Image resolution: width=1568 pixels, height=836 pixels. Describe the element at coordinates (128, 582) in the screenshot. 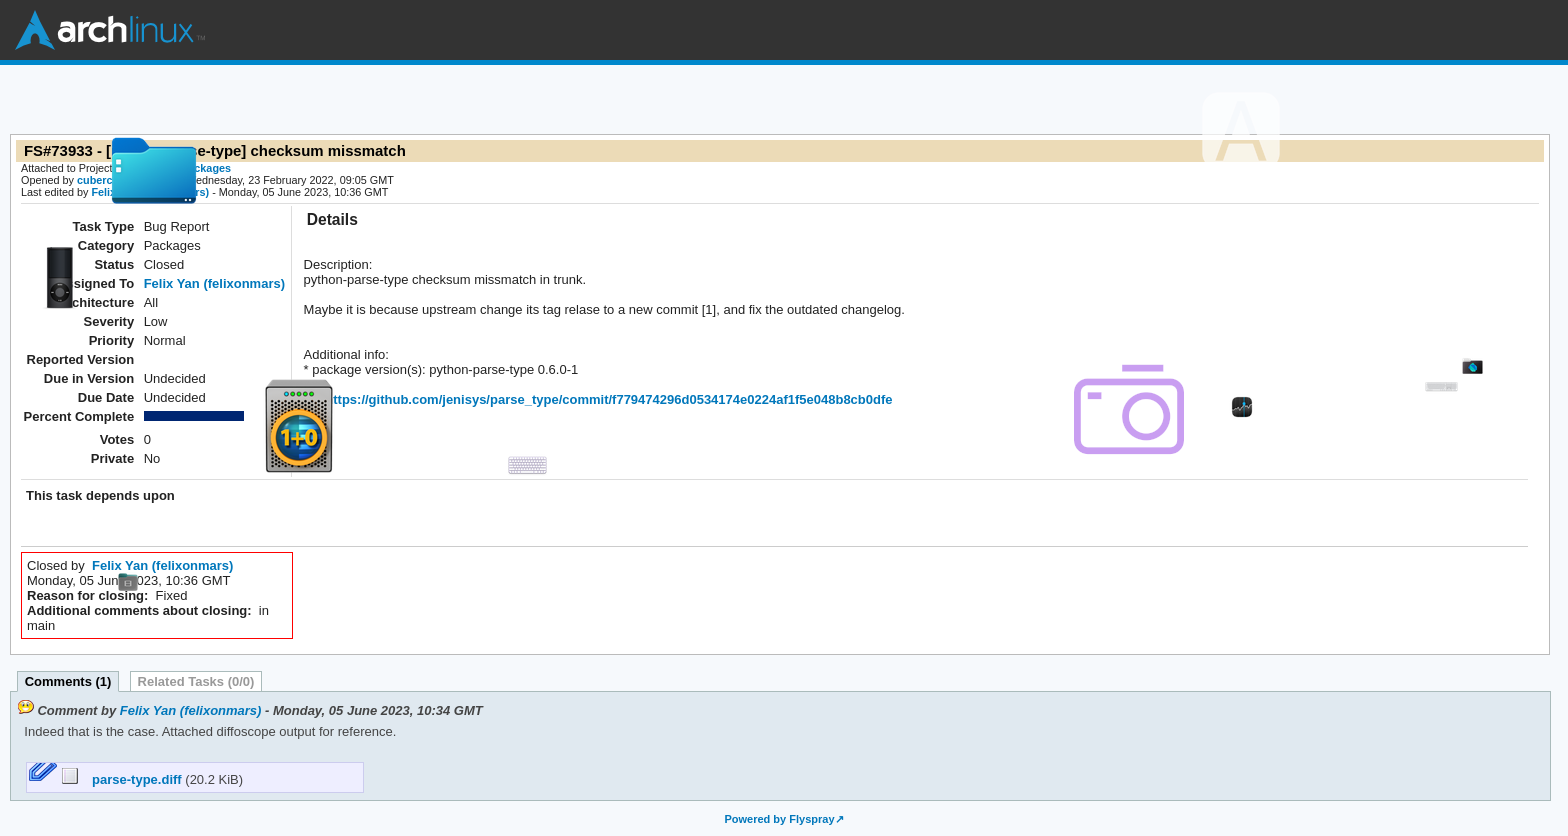

I see `open your videos folder` at that location.